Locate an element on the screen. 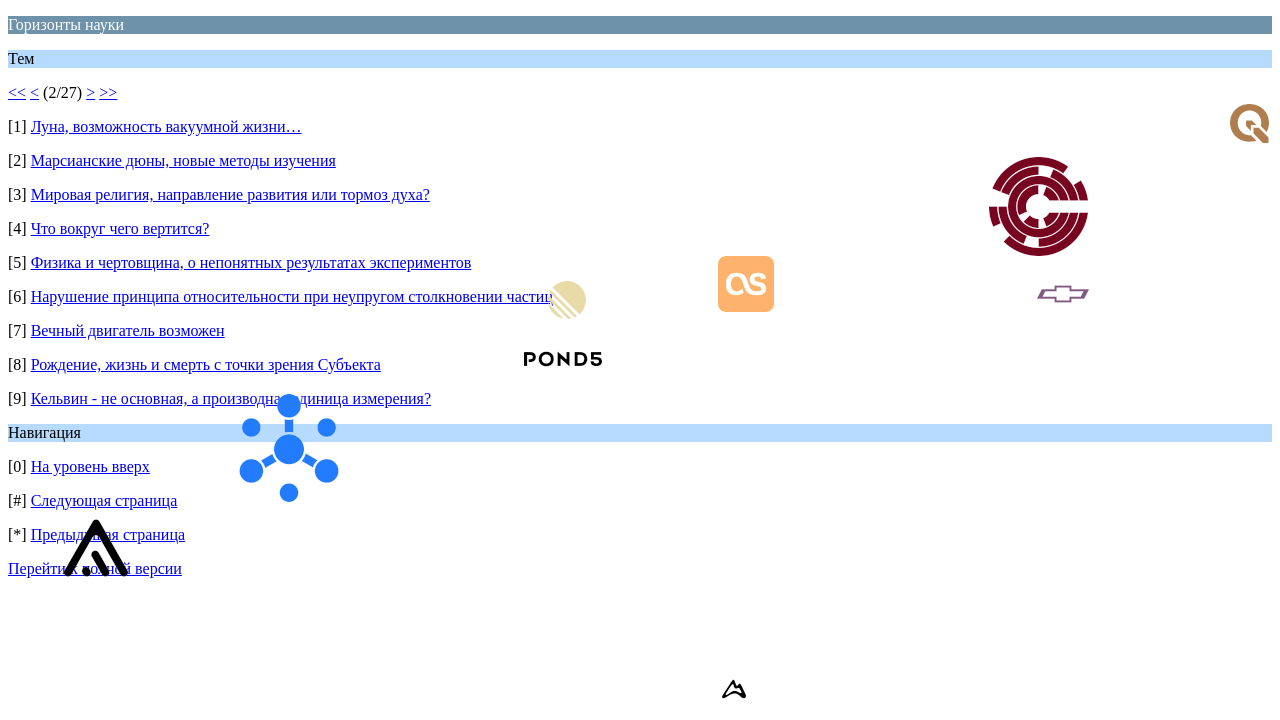 Image resolution: width=1280 pixels, height=720 pixels. open Last.fm profile or music scrobbling is located at coordinates (746, 284).